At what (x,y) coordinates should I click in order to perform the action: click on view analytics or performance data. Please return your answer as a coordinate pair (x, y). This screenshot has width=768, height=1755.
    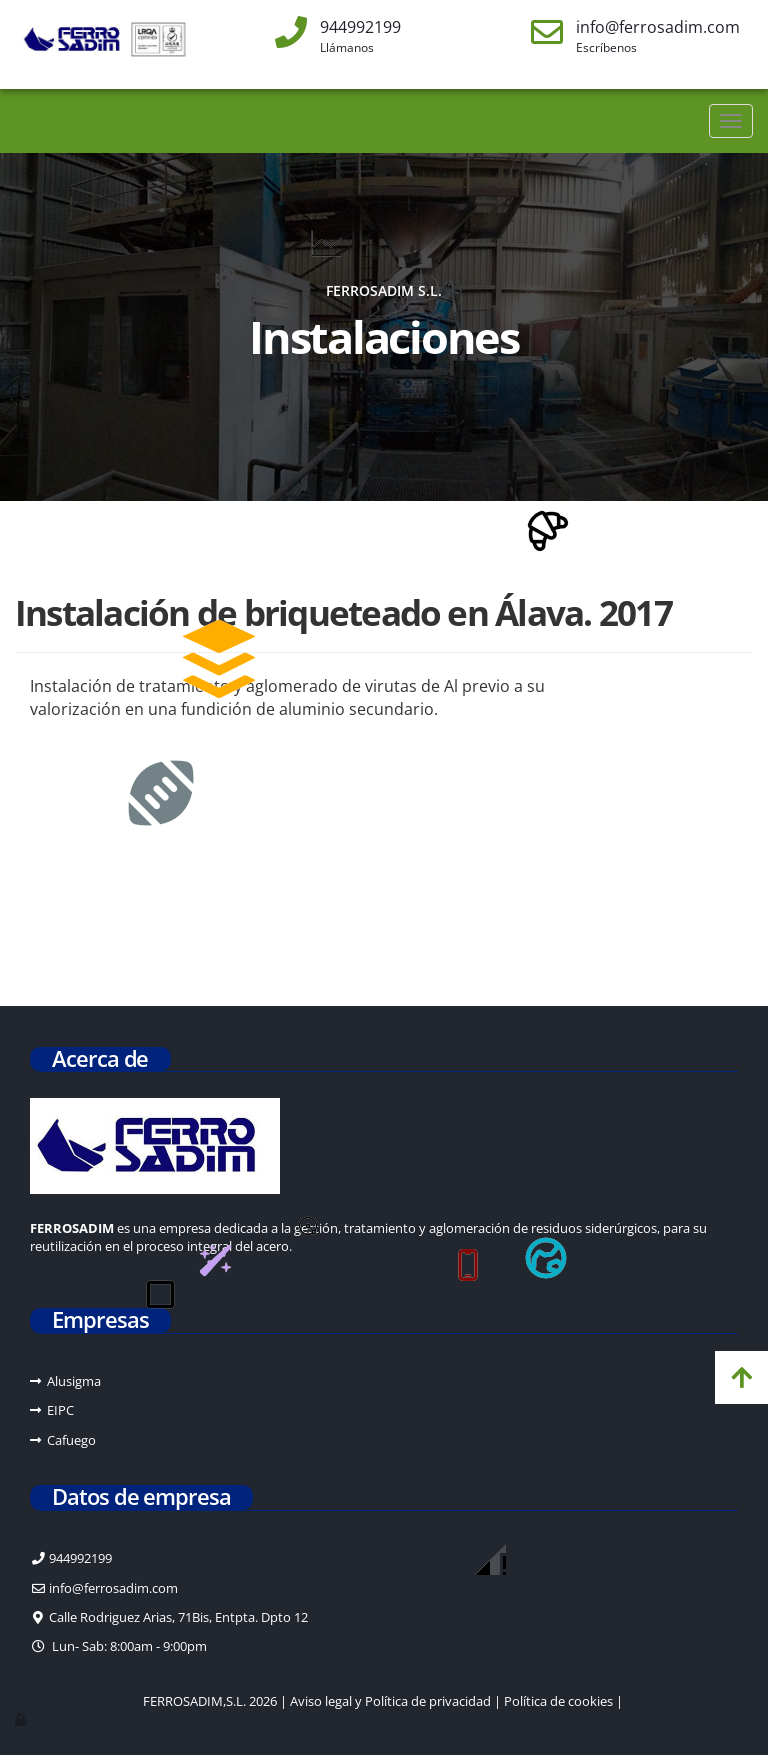
    Looking at the image, I should click on (326, 243).